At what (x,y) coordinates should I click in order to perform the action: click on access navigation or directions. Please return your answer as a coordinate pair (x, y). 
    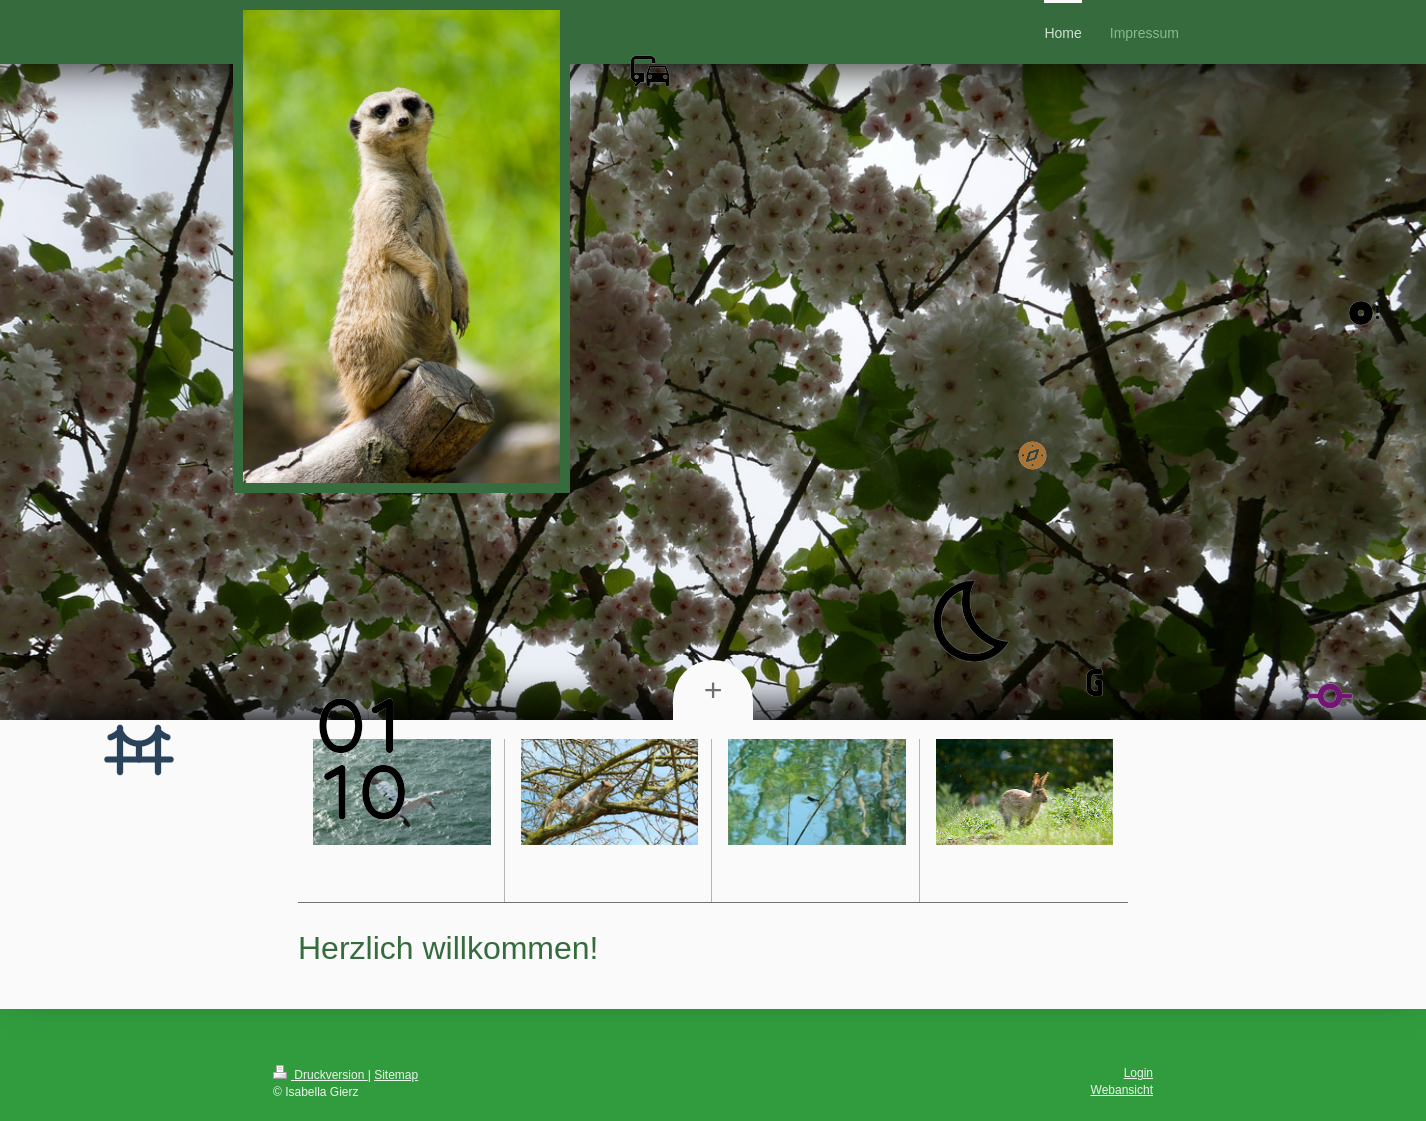
    Looking at the image, I should click on (1032, 455).